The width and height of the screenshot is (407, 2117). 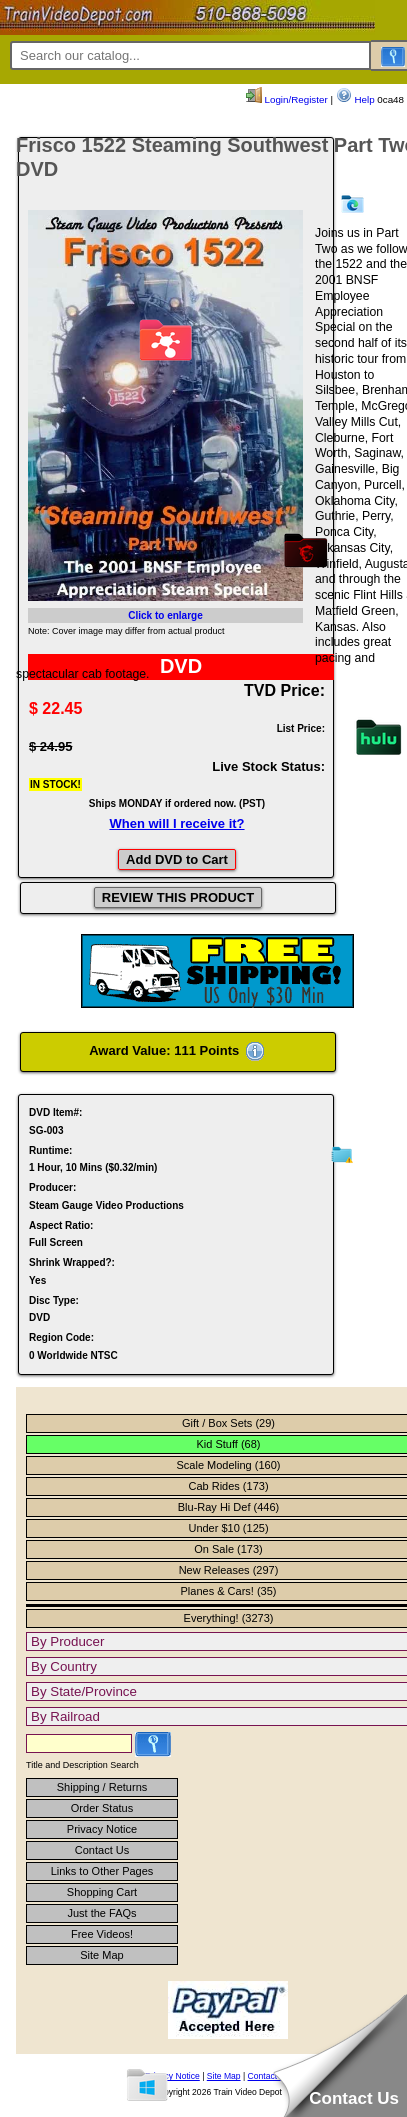 I want to click on open folder containing microsoft edge files, so click(x=352, y=204).